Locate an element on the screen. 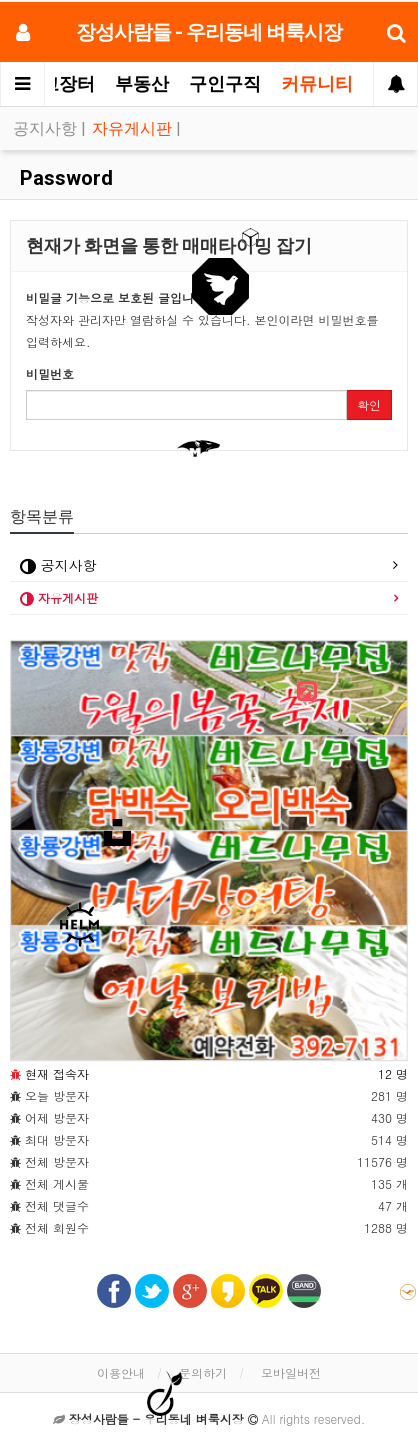 This screenshot has height=1445, width=418. IPFS (InterPlanetary File System) logo is located at coordinates (250, 237).